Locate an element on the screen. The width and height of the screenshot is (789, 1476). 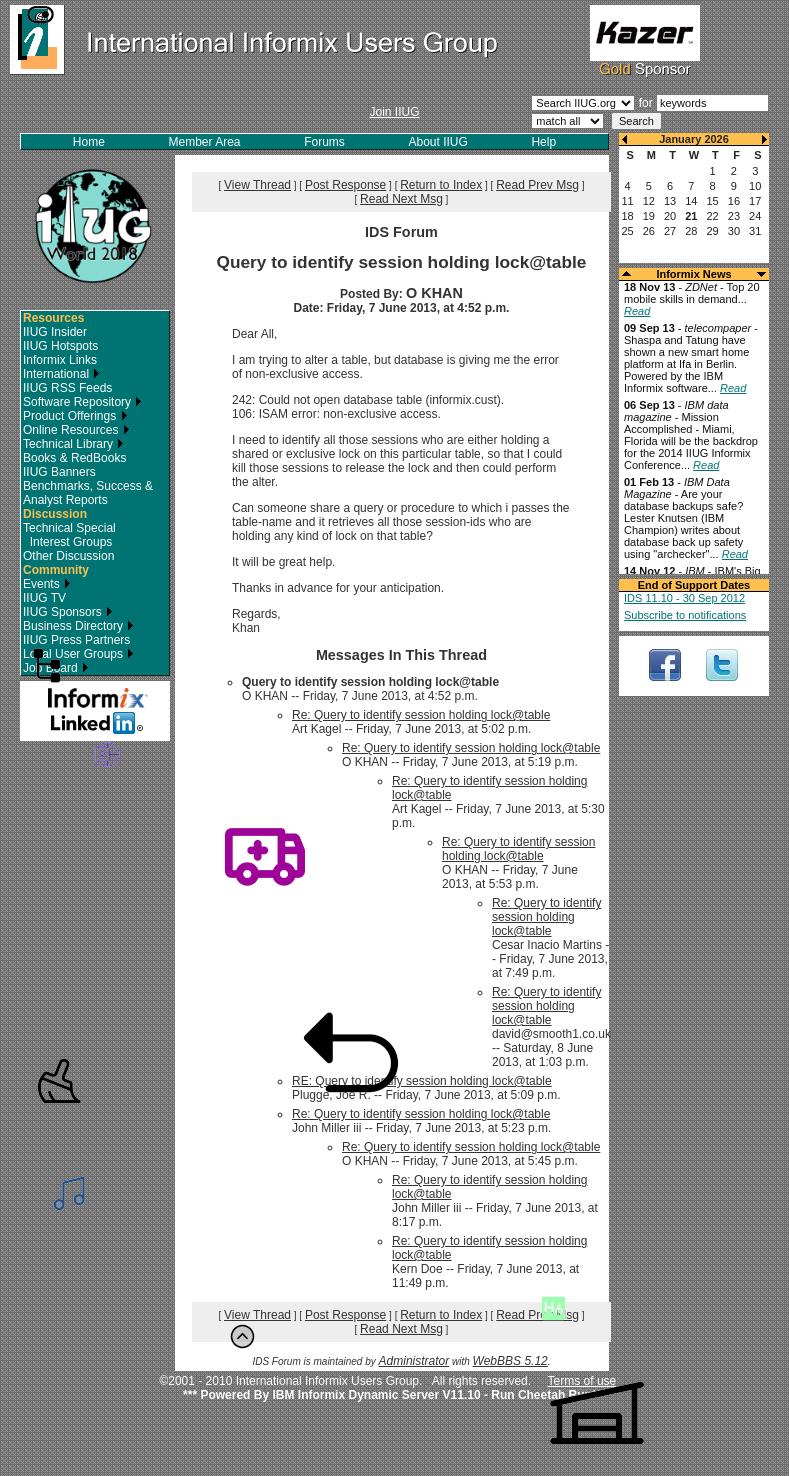
toggle switch in the on position is located at coordinates (40, 14).